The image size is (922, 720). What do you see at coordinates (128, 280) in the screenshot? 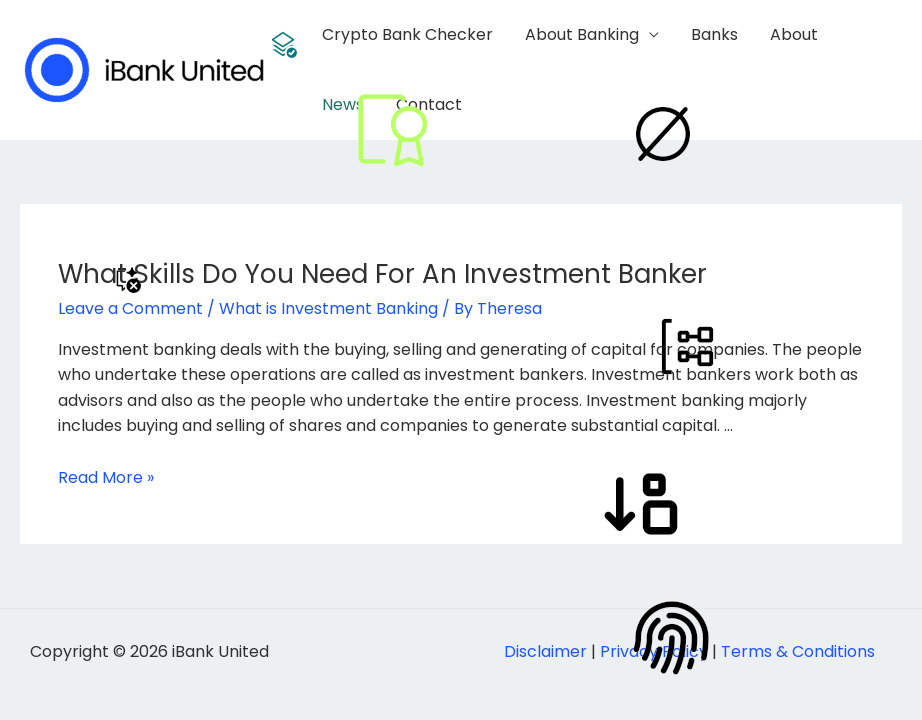
I see `ai chat error or failed response` at bounding box center [128, 280].